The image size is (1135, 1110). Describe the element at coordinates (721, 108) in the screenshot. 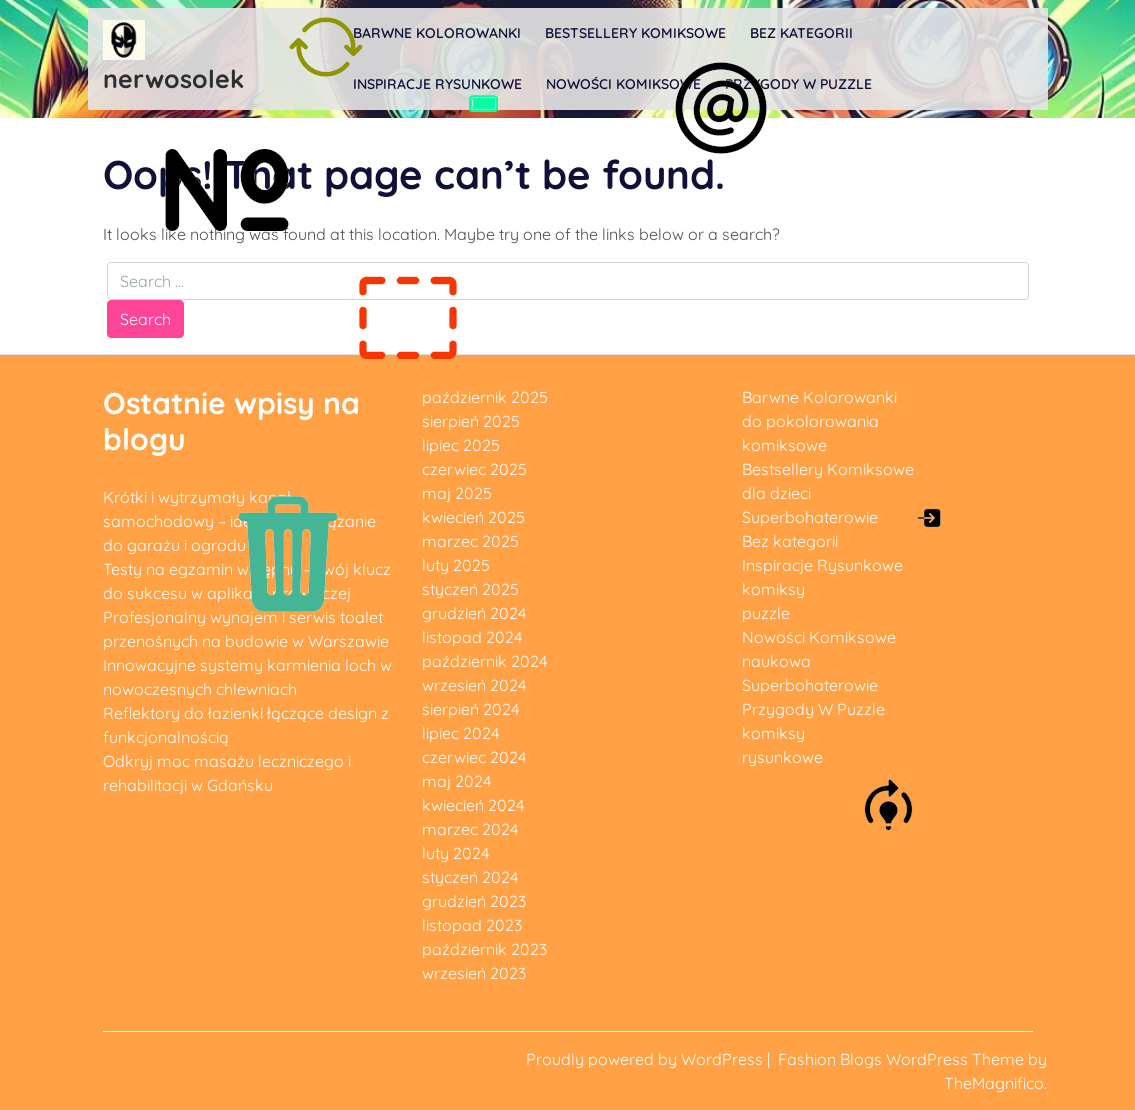

I see `mention a user or tag someone` at that location.